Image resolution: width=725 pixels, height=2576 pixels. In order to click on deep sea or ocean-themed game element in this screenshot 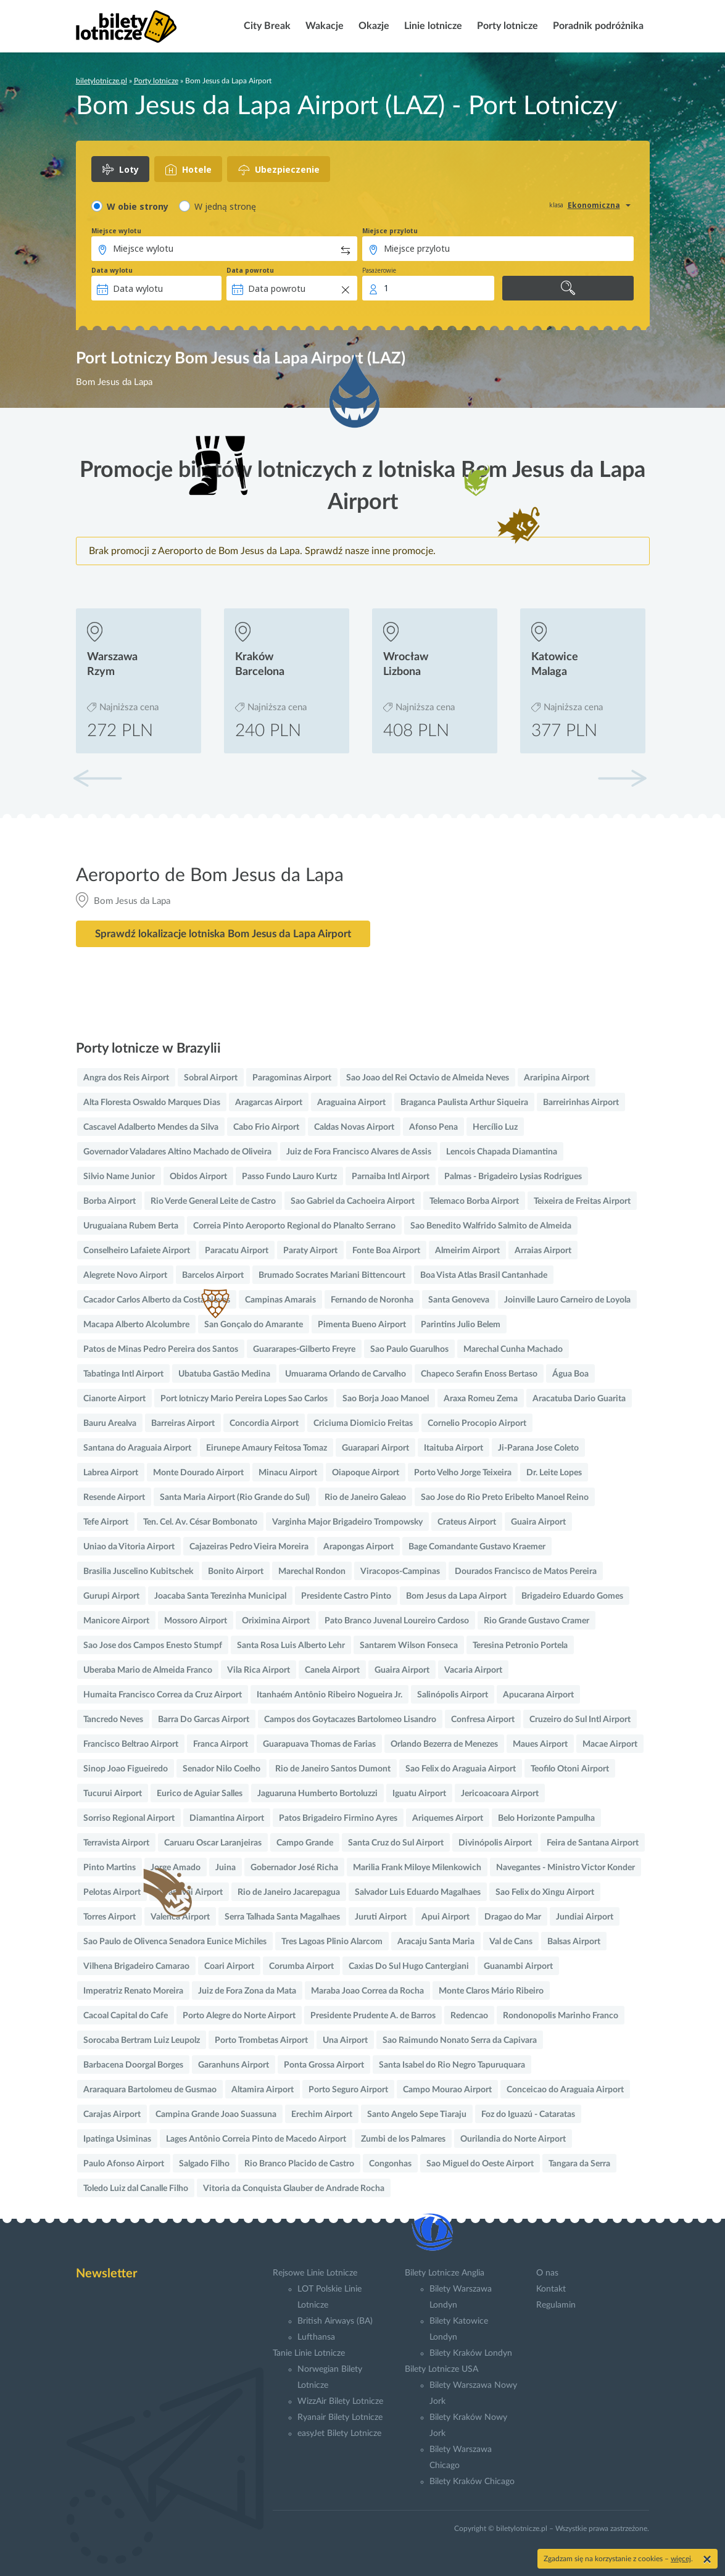, I will do `click(518, 525)`.